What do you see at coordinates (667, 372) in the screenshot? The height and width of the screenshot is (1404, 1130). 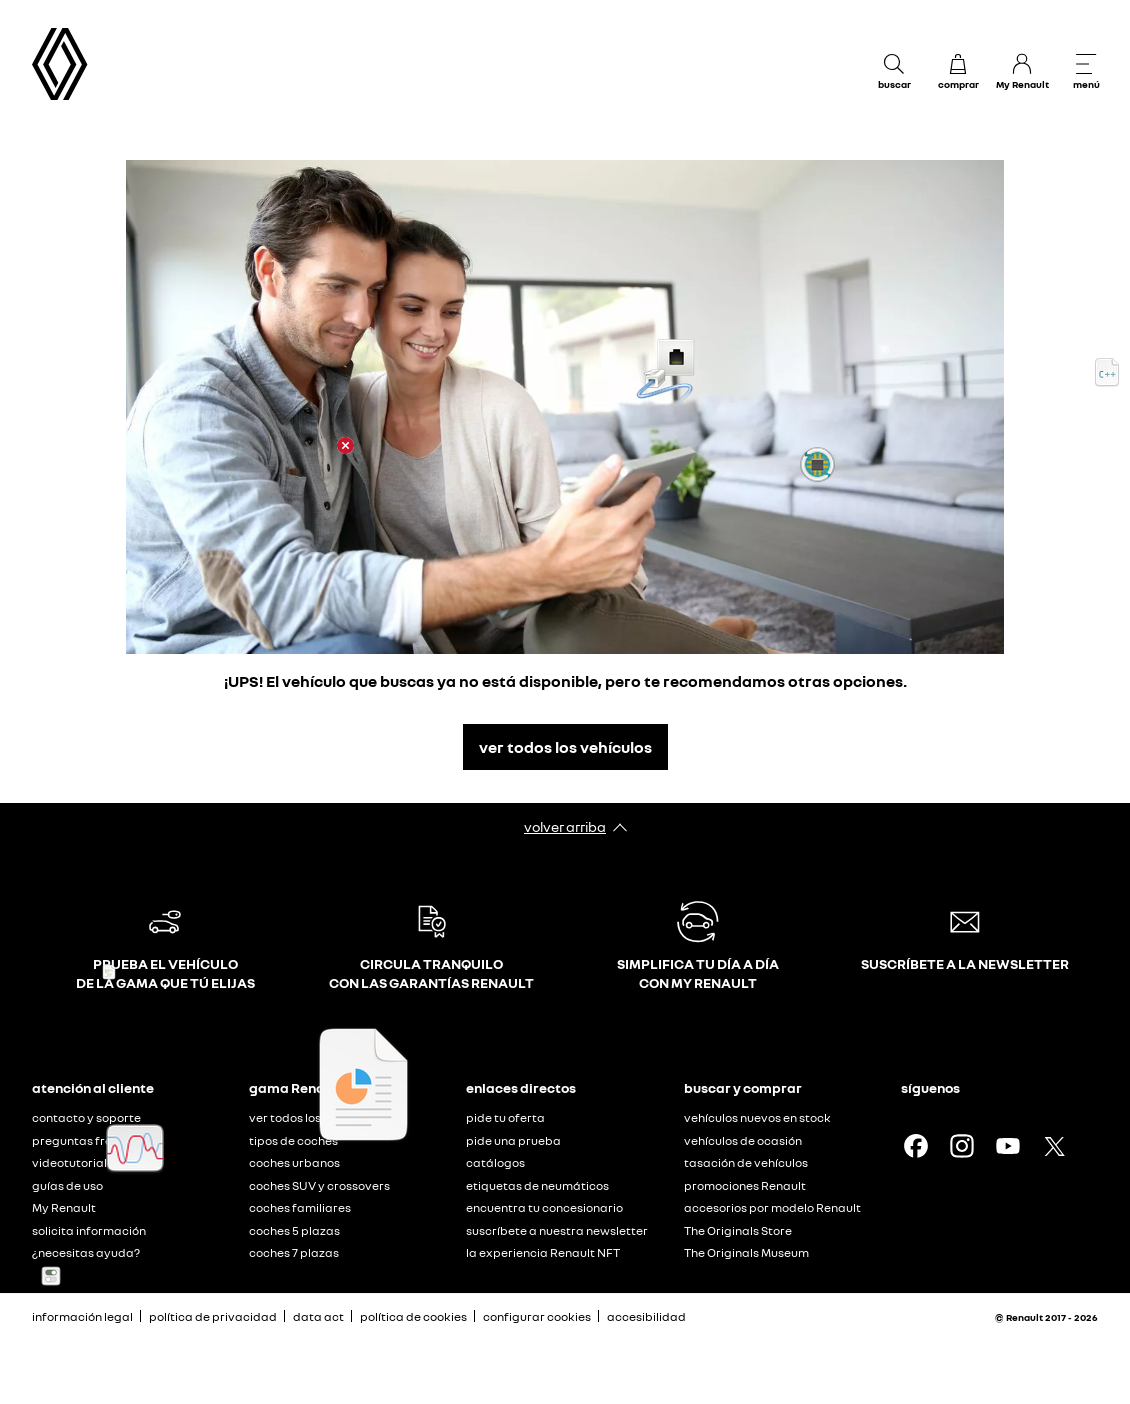 I see `indicates wired network connection is disconnected` at bounding box center [667, 372].